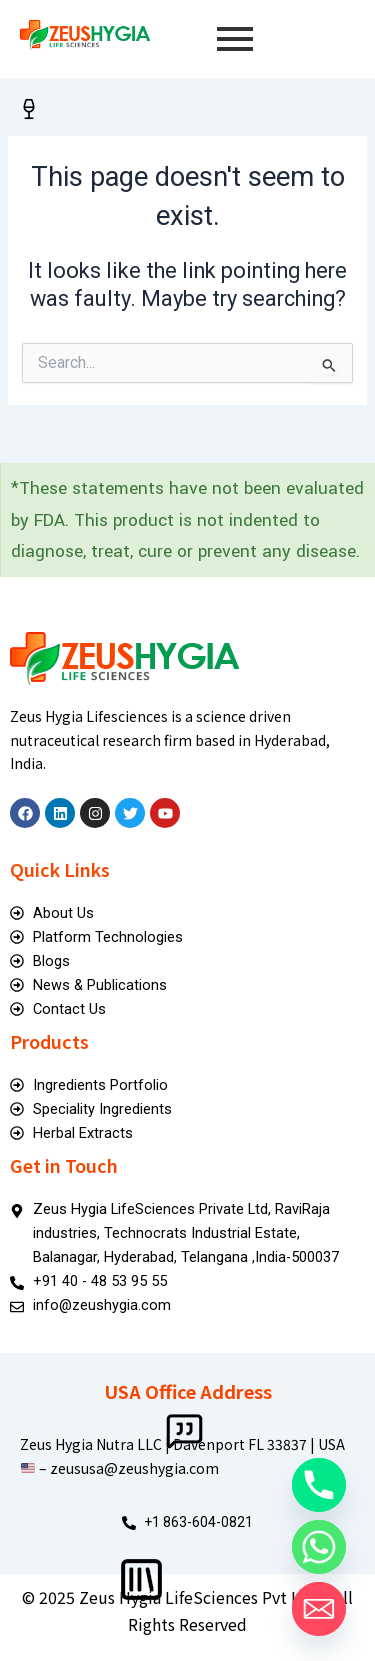 This screenshot has height=1661, width=375. Describe the element at coordinates (141, 1579) in the screenshot. I see `access your media library` at that location.